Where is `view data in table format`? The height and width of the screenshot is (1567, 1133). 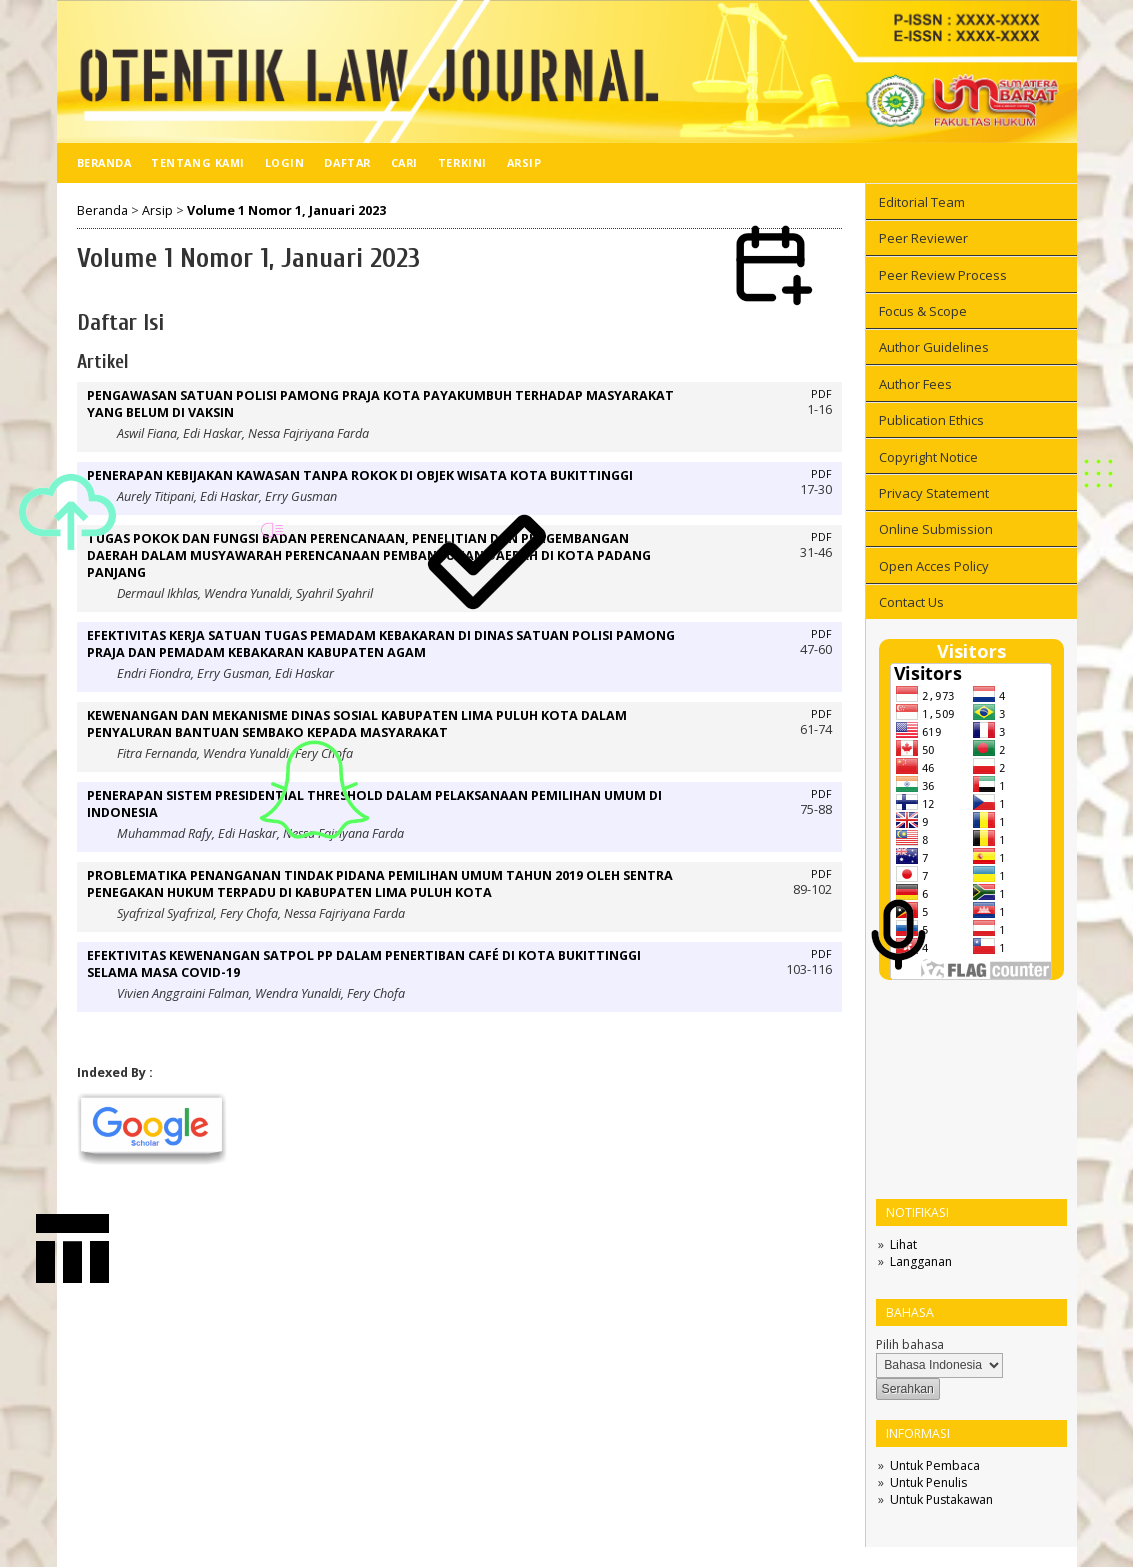
view data in table format is located at coordinates (70, 1248).